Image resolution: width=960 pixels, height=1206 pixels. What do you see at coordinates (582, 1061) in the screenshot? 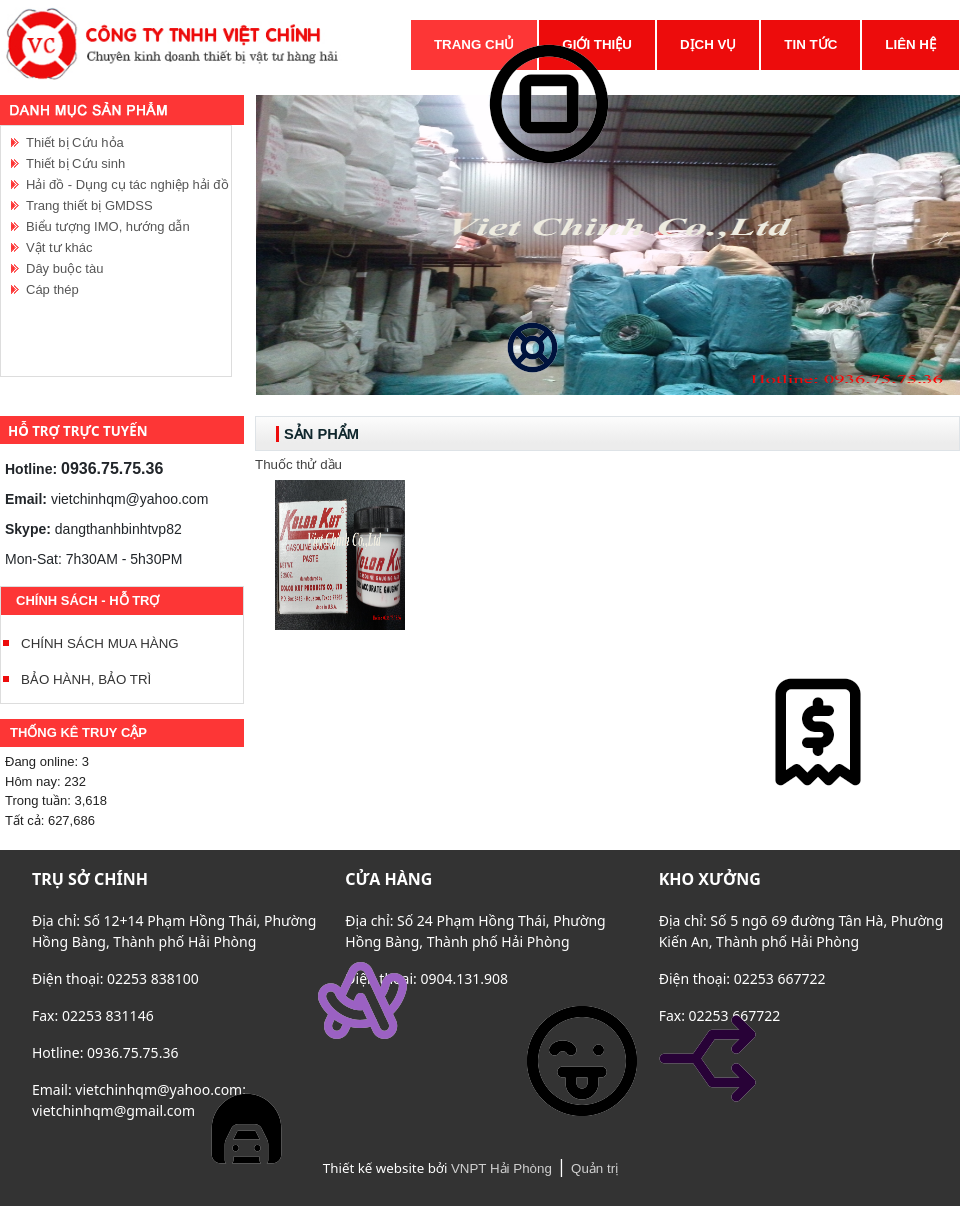
I see `add a playful or joking tone to a message` at bounding box center [582, 1061].